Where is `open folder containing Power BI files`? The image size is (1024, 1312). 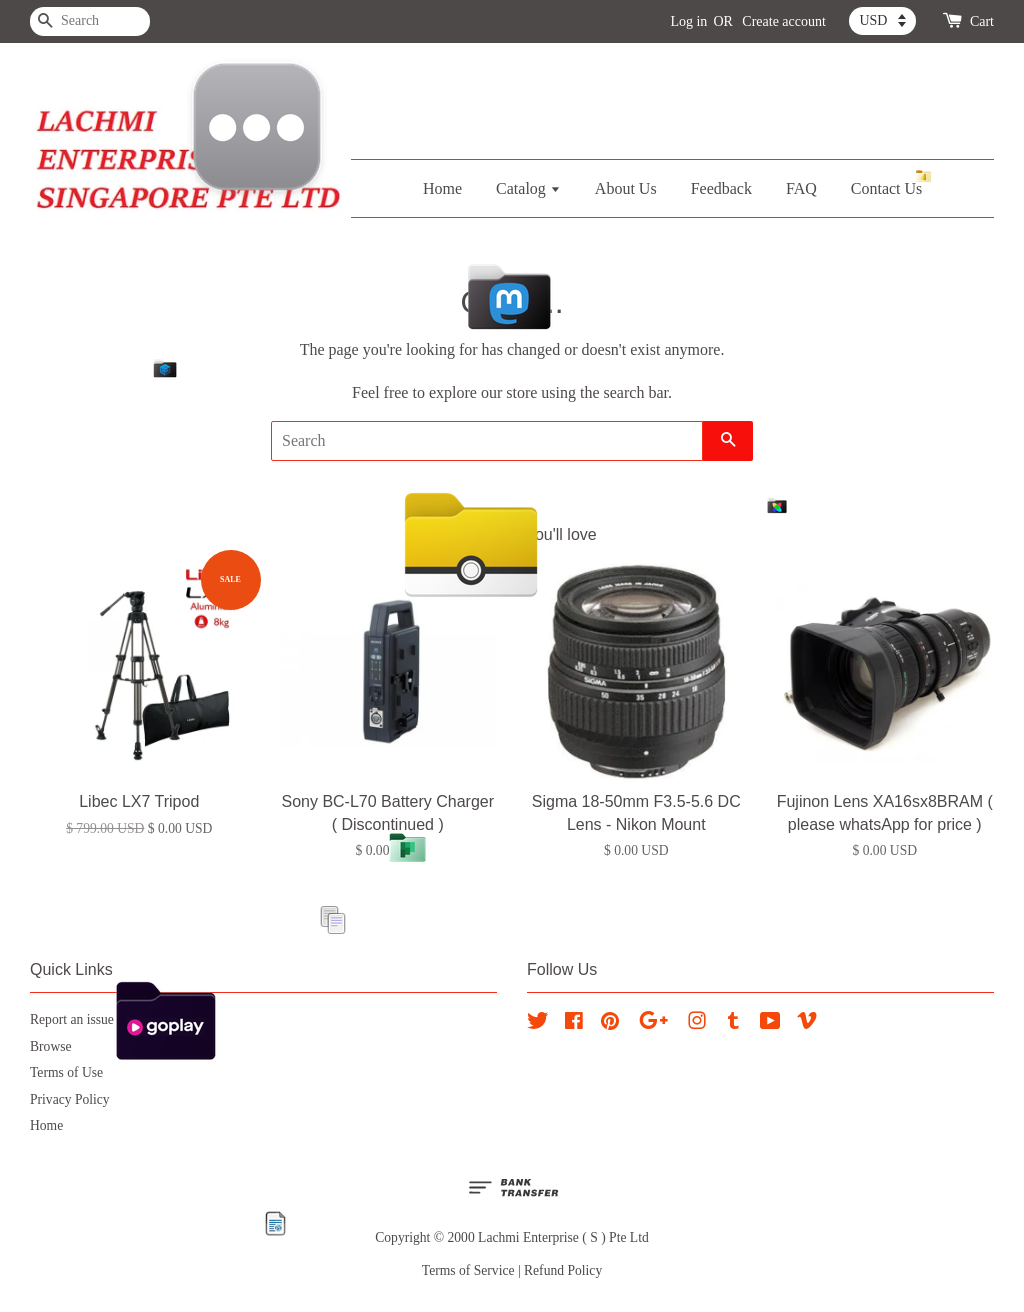
open folder containing Power BI files is located at coordinates (923, 176).